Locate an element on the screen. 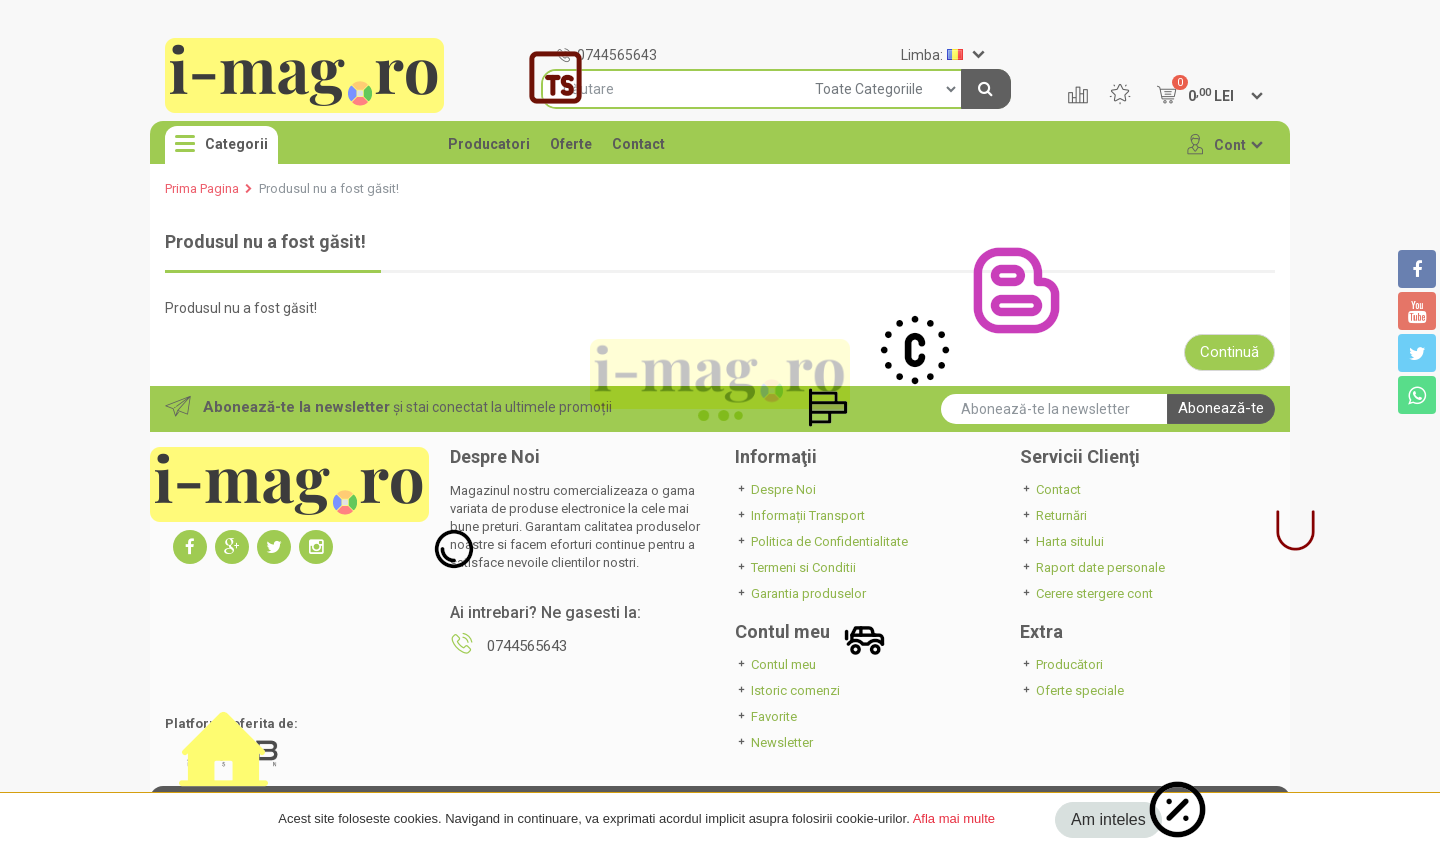 The height and width of the screenshot is (847, 1440). open blogger app is located at coordinates (1016, 290).